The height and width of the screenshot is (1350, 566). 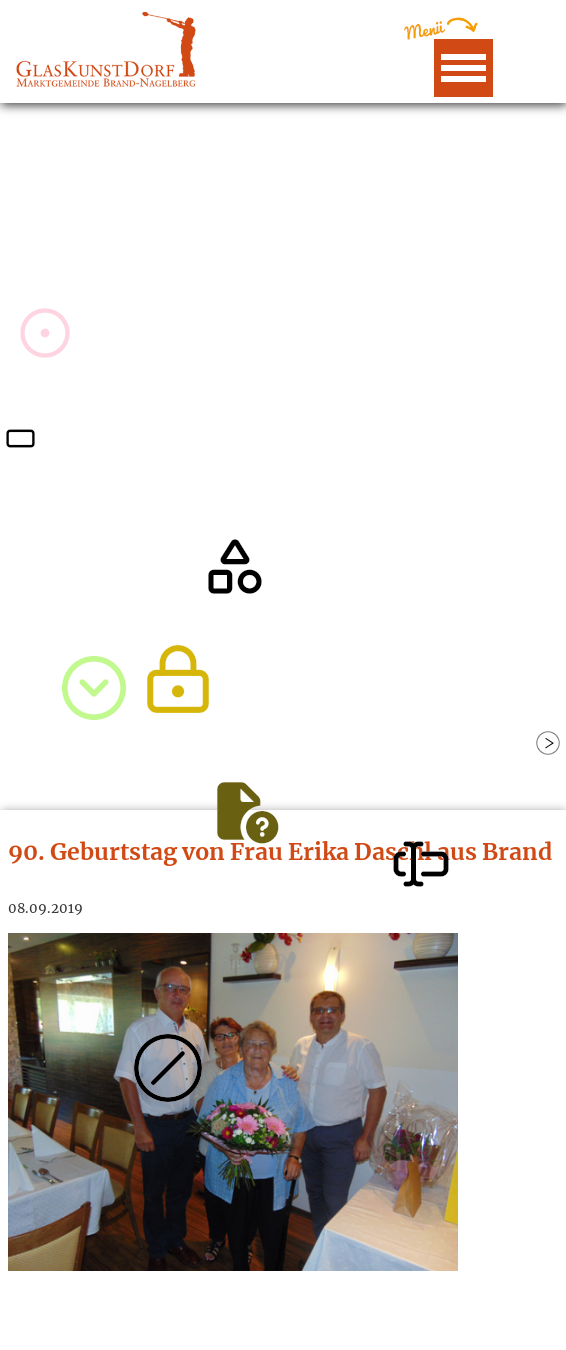 What do you see at coordinates (20, 438) in the screenshot?
I see `toggle to landscape orientation` at bounding box center [20, 438].